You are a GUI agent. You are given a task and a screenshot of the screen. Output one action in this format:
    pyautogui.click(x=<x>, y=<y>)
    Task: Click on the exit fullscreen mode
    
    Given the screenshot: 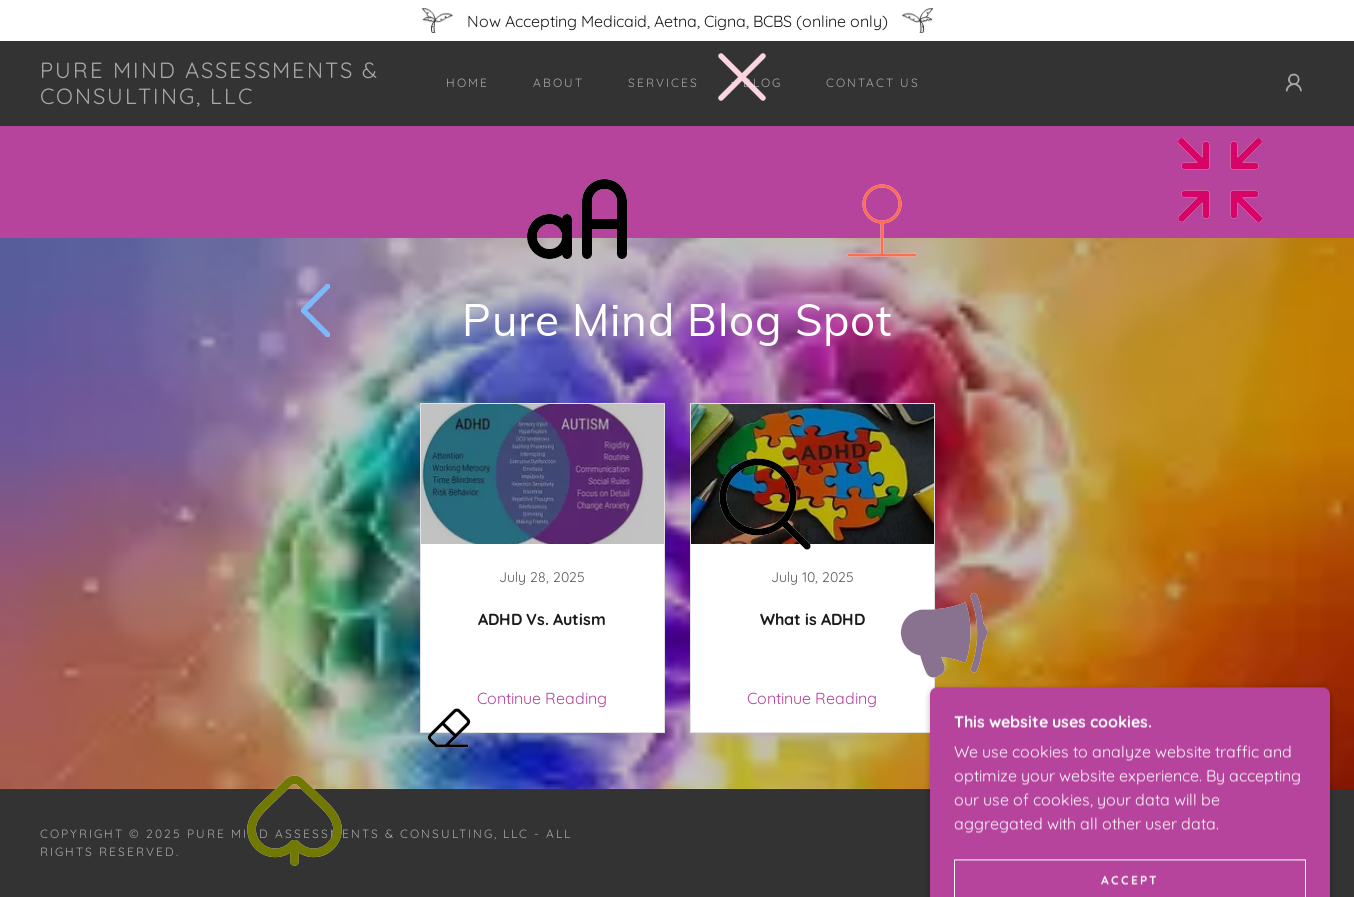 What is the action you would take?
    pyautogui.click(x=1220, y=180)
    